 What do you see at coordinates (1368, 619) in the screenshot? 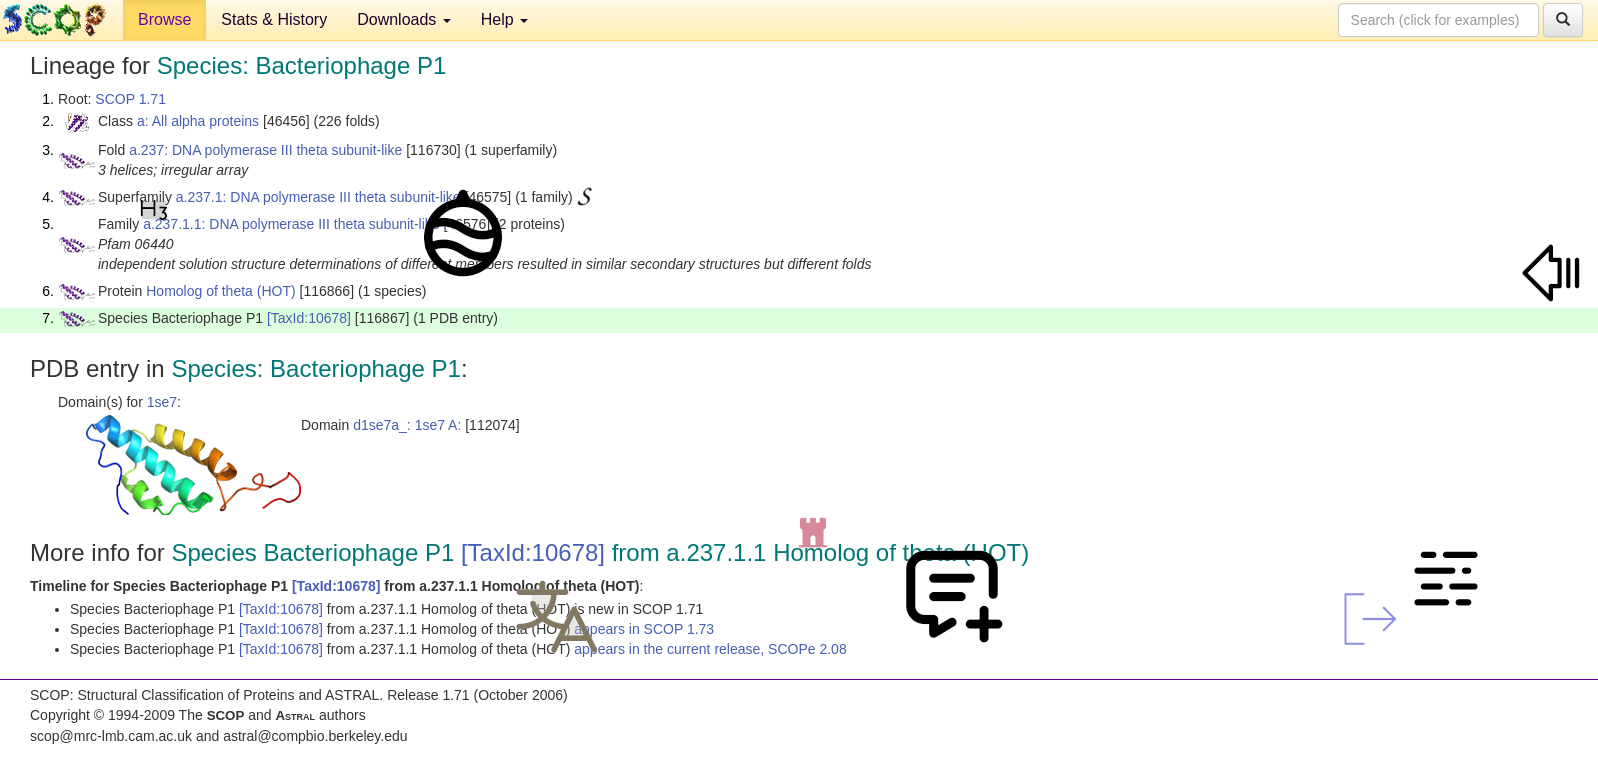
I see `sign out of your account` at bounding box center [1368, 619].